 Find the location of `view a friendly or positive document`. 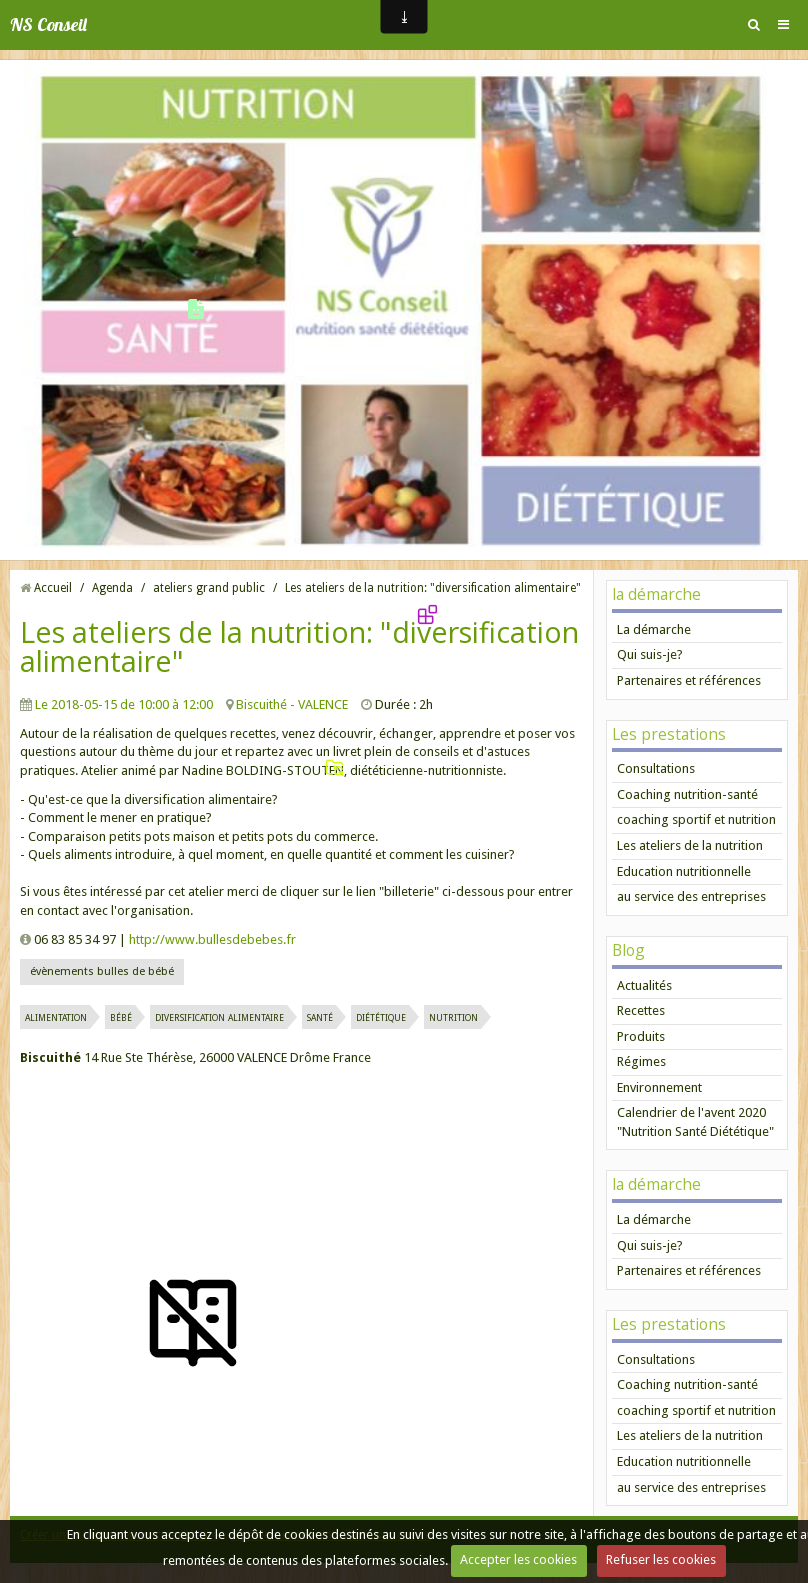

view a friendly or positive document is located at coordinates (196, 309).